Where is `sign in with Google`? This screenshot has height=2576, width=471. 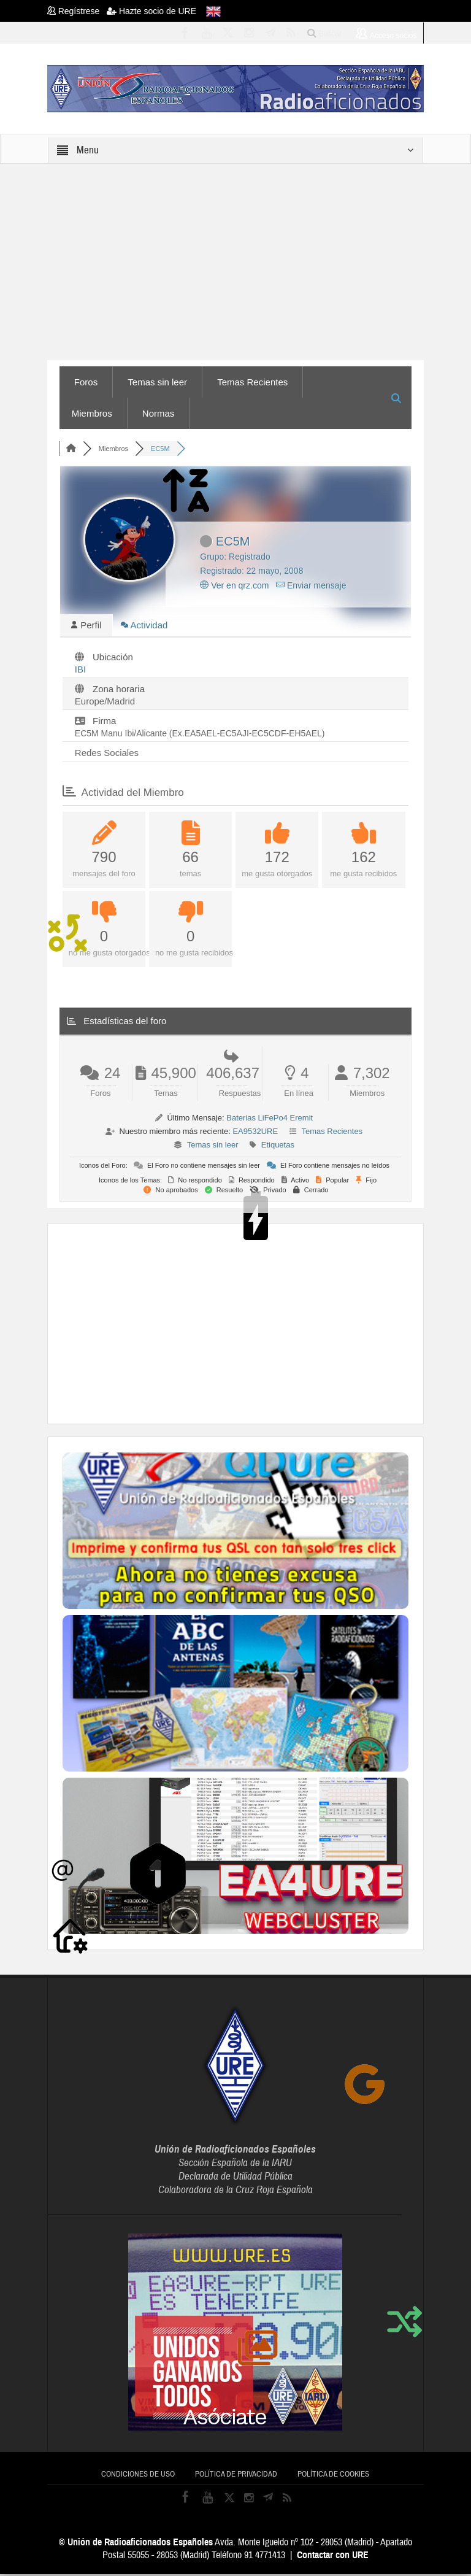
sign in with Google is located at coordinates (364, 2084).